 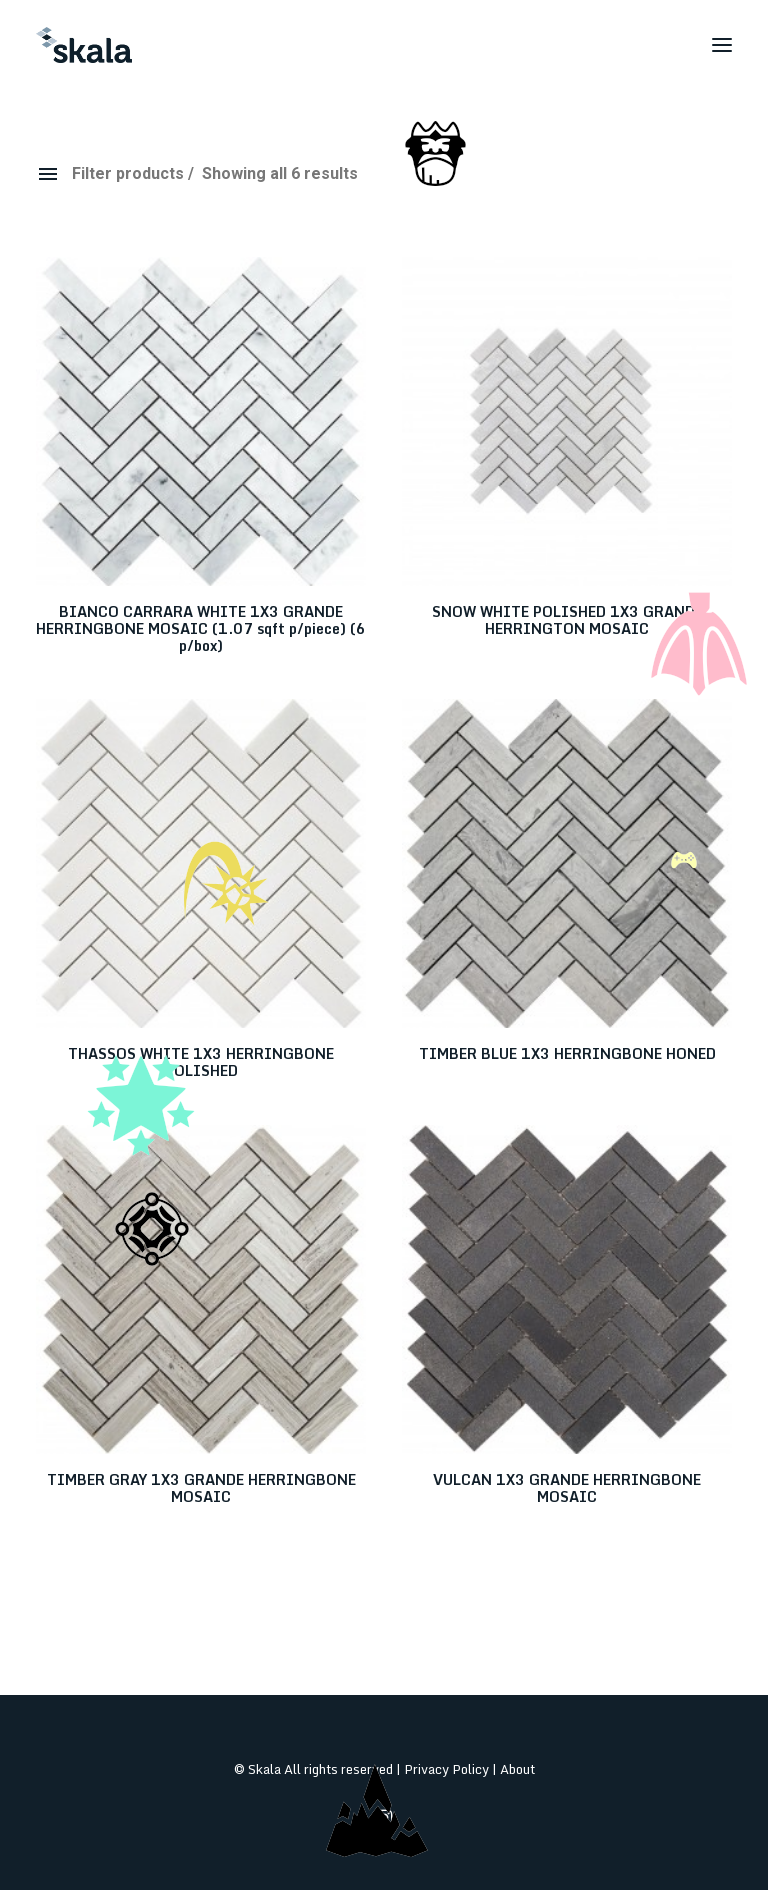 I want to click on select the old king character or unit, so click(x=435, y=153).